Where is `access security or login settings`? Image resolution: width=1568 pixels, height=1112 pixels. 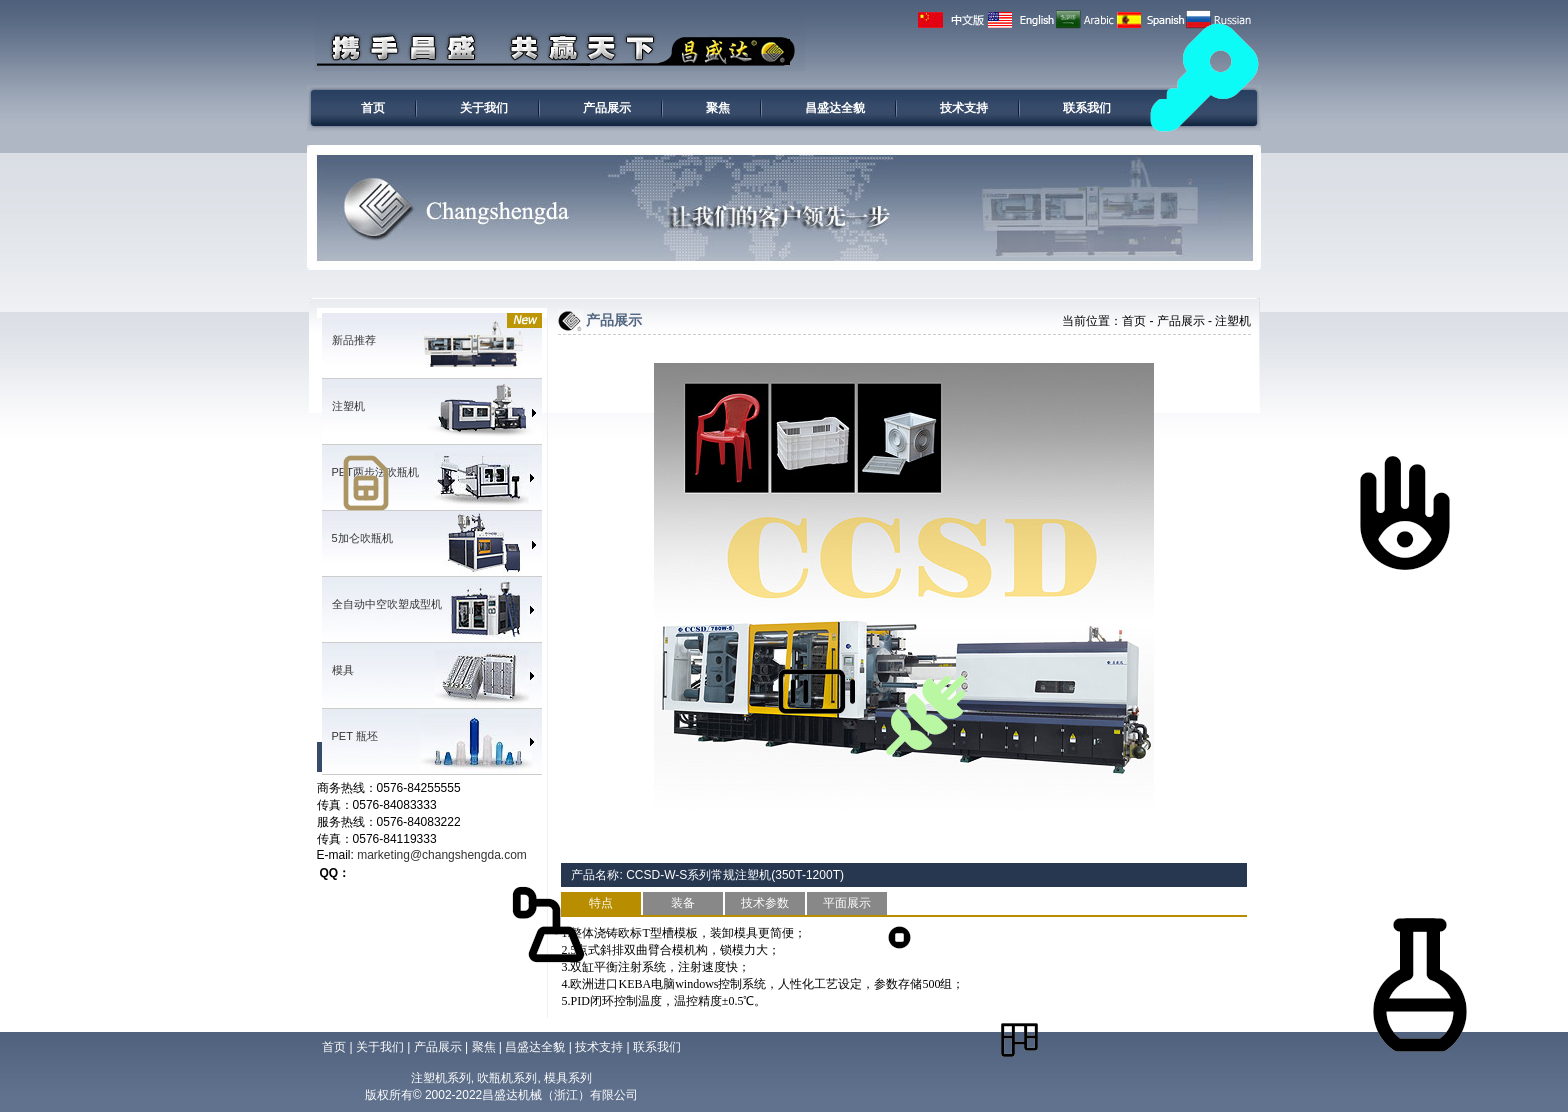 access security or login settings is located at coordinates (1204, 77).